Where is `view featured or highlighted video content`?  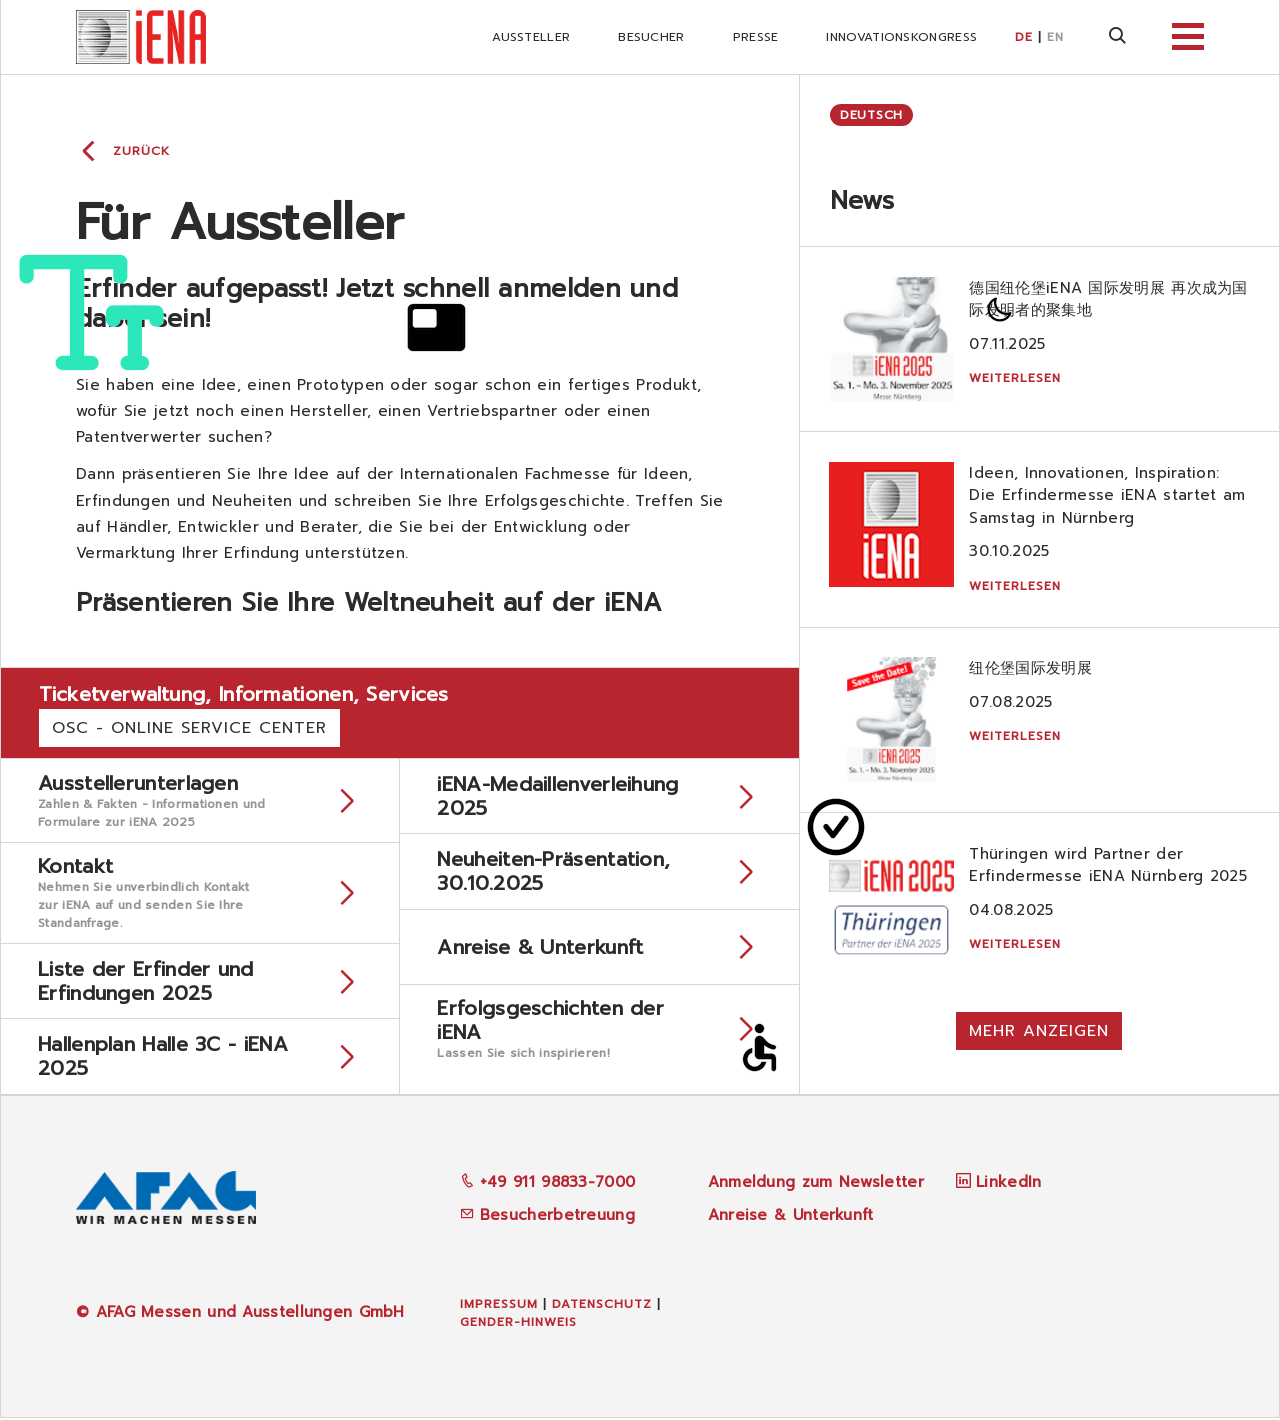 view featured or highlighted video content is located at coordinates (436, 327).